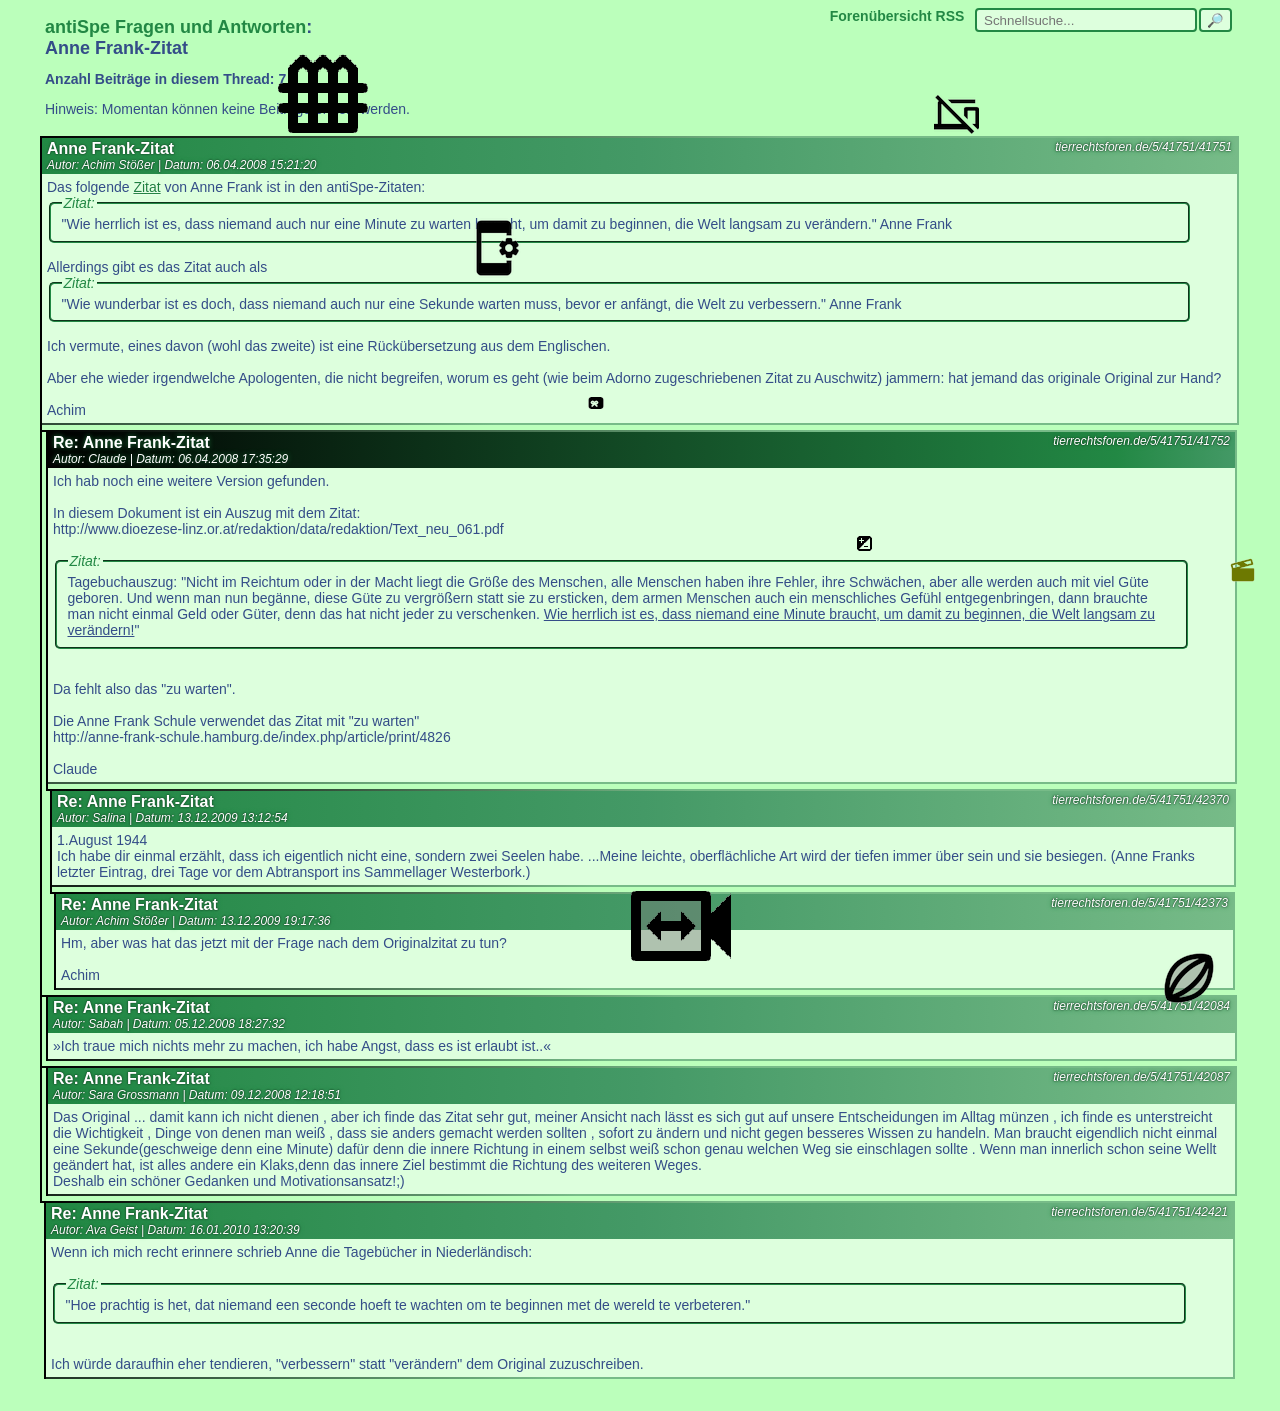  I want to click on access video or movie content, so click(1243, 571).